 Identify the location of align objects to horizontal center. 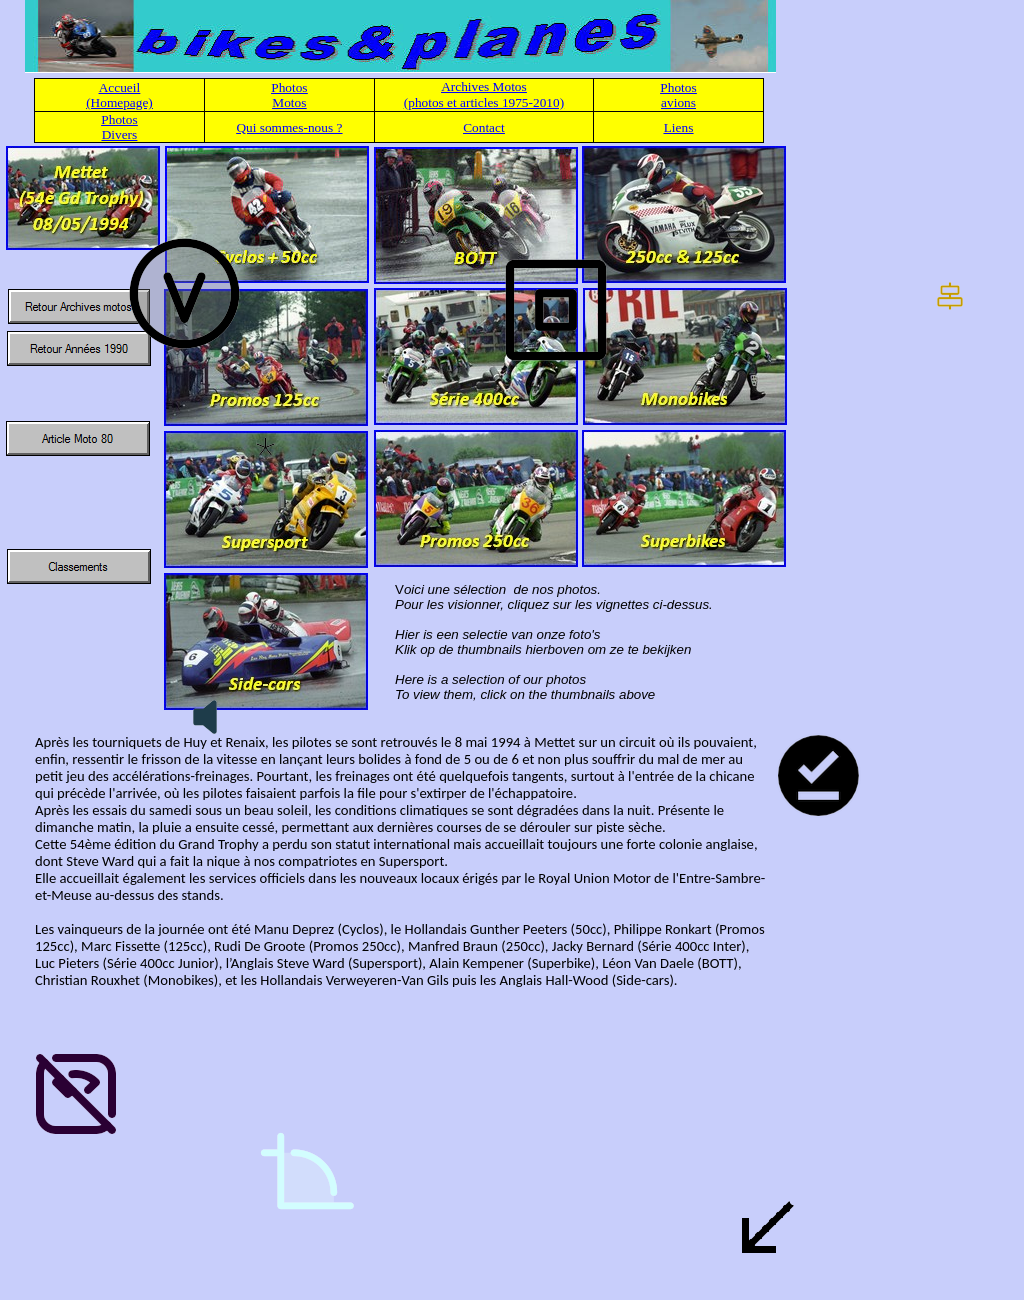
(950, 296).